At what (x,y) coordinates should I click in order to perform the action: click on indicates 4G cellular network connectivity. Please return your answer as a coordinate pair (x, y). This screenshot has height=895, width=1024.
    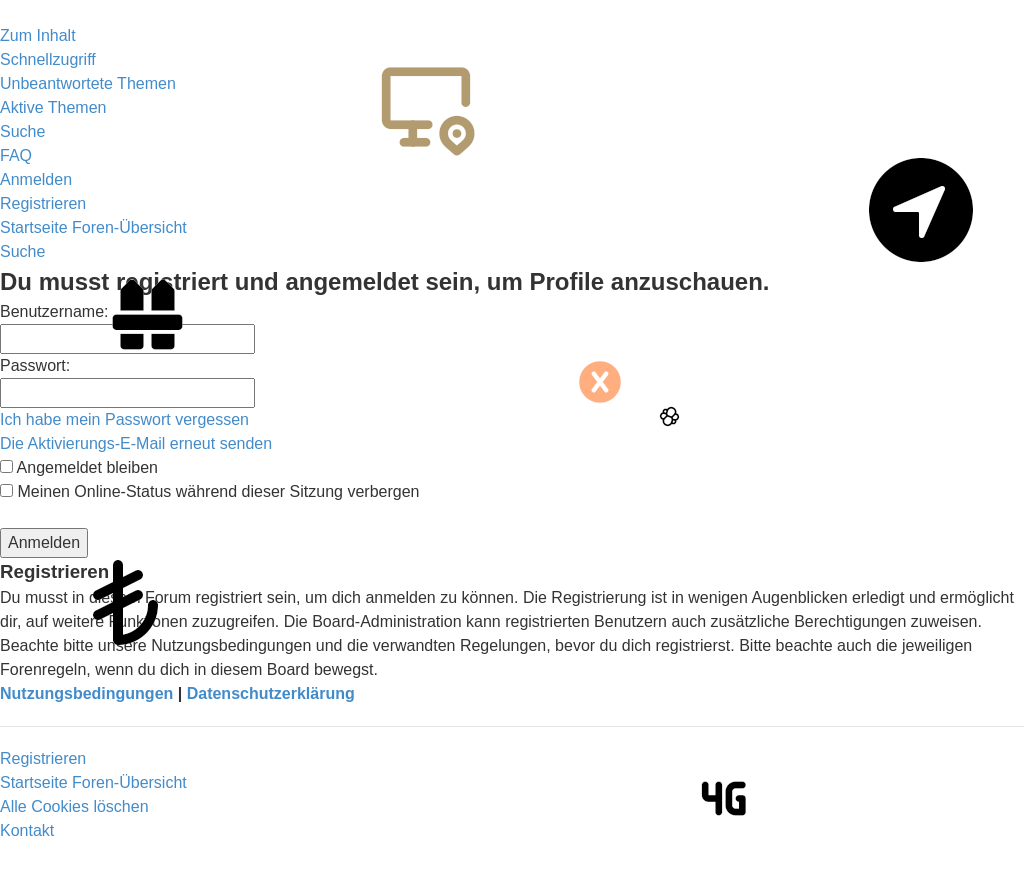
    Looking at the image, I should click on (725, 798).